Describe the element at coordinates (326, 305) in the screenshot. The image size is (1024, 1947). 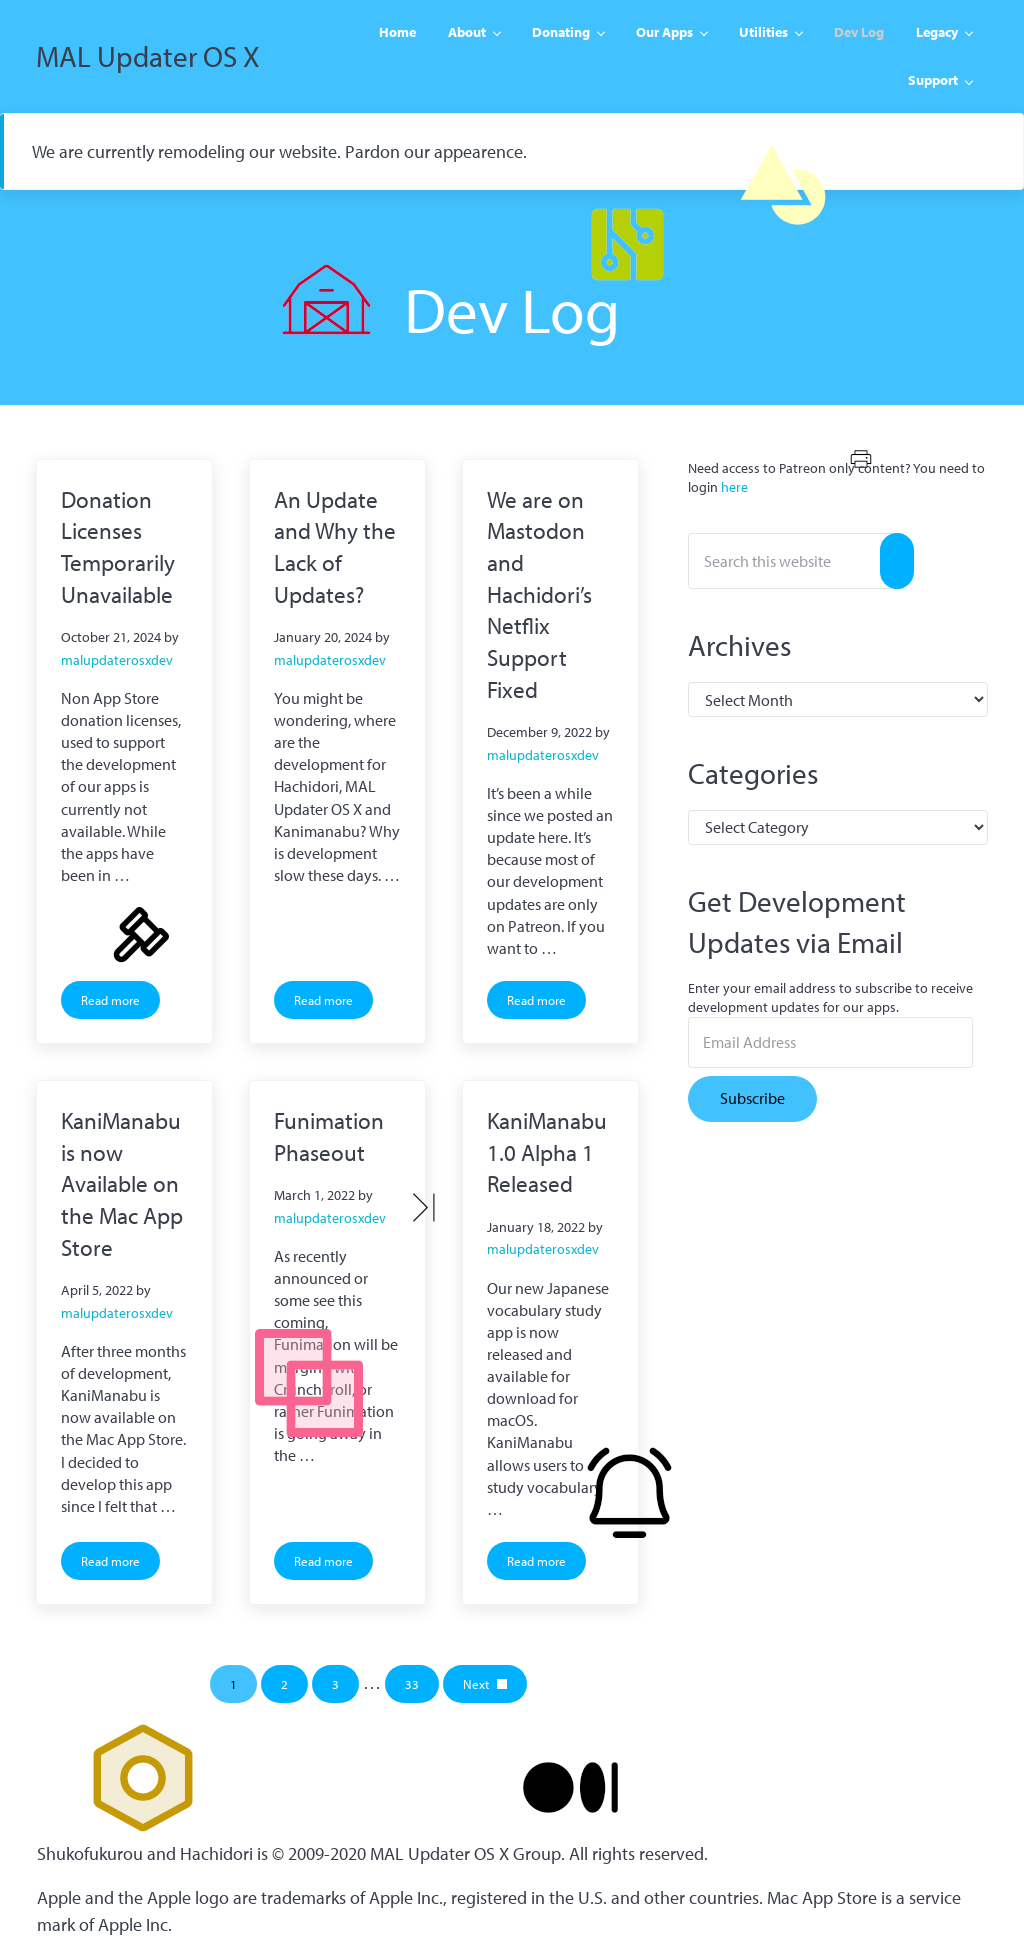
I see `access farm or agricultural settings` at that location.